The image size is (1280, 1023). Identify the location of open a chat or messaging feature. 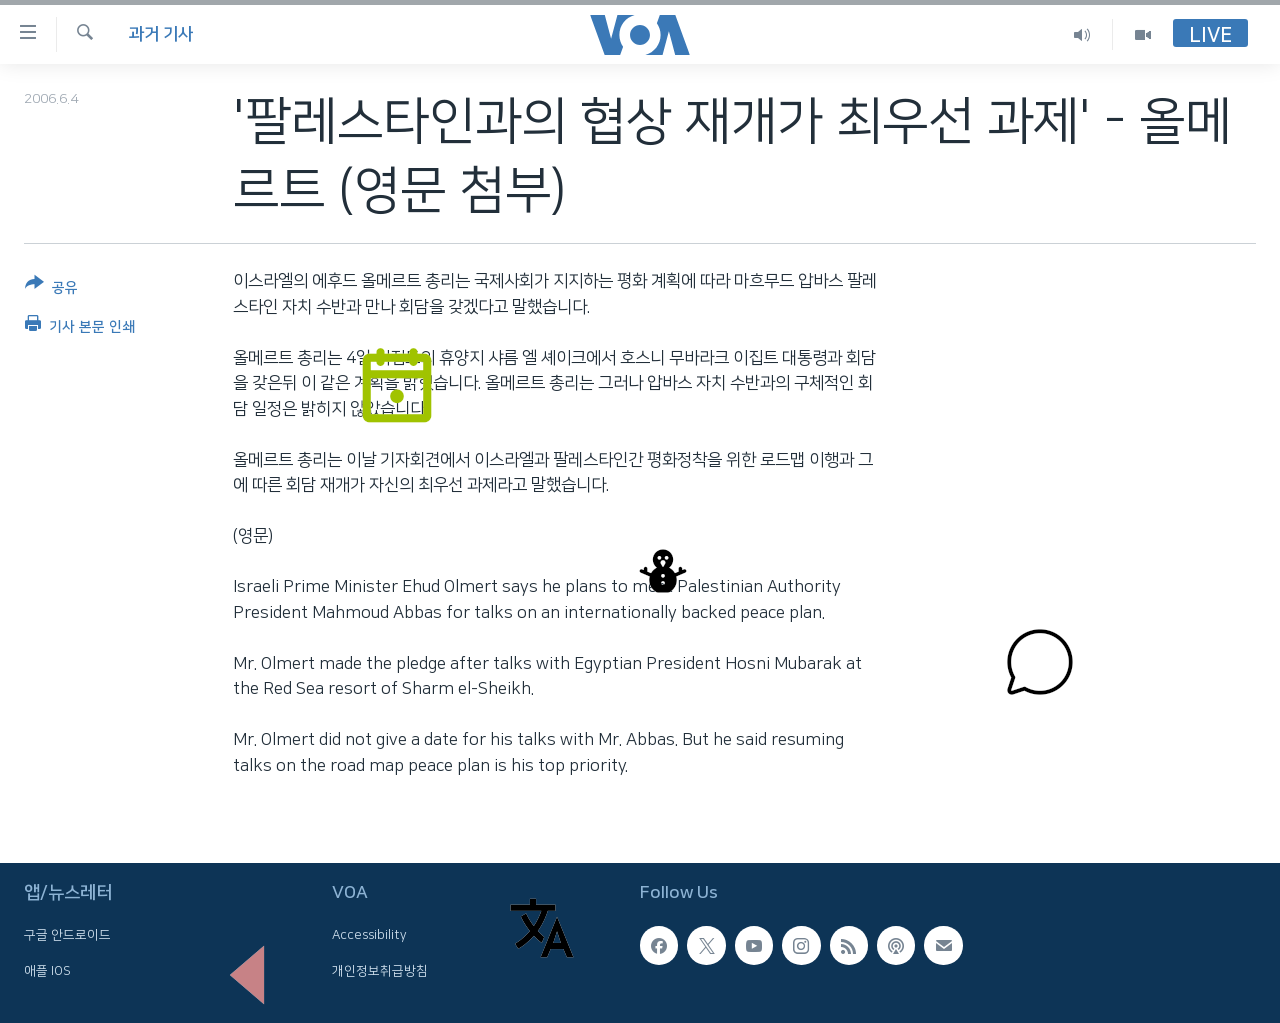
(1040, 662).